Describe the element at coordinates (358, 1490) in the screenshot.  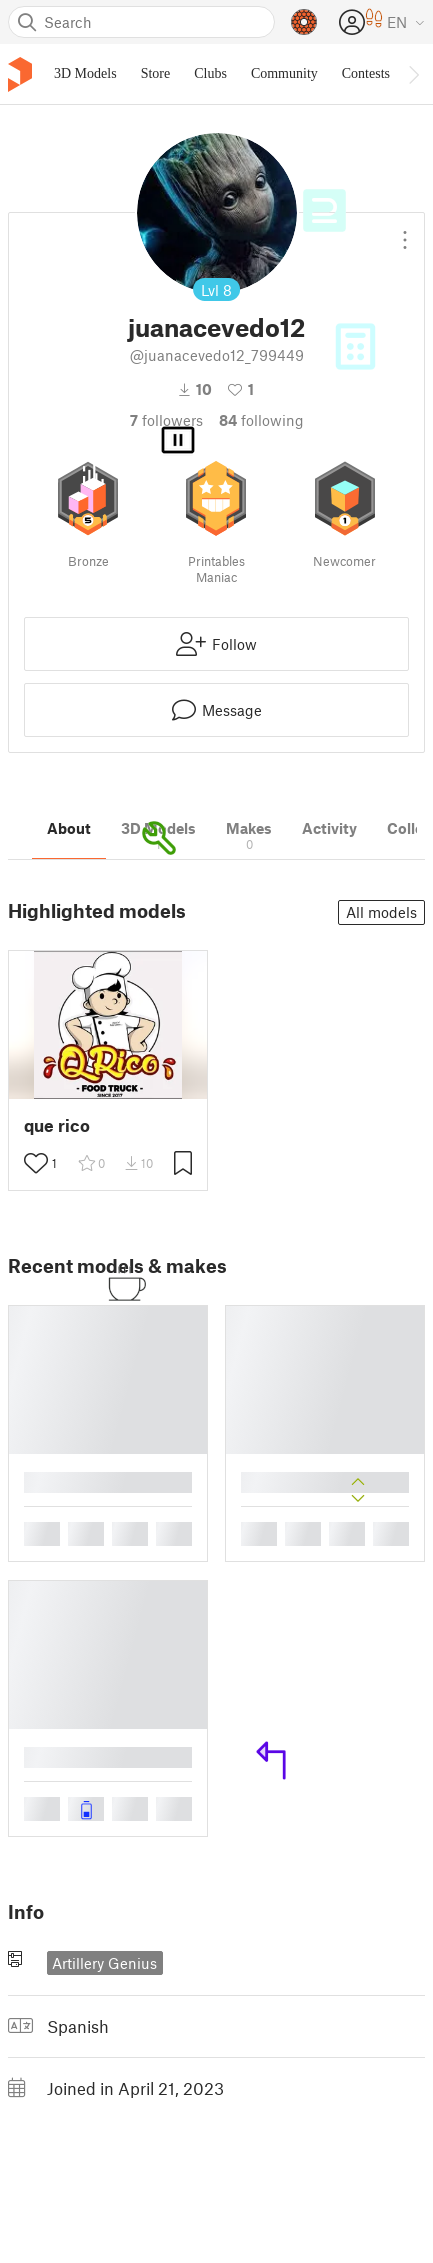
I see `expand or collapse a dropdown menu` at that location.